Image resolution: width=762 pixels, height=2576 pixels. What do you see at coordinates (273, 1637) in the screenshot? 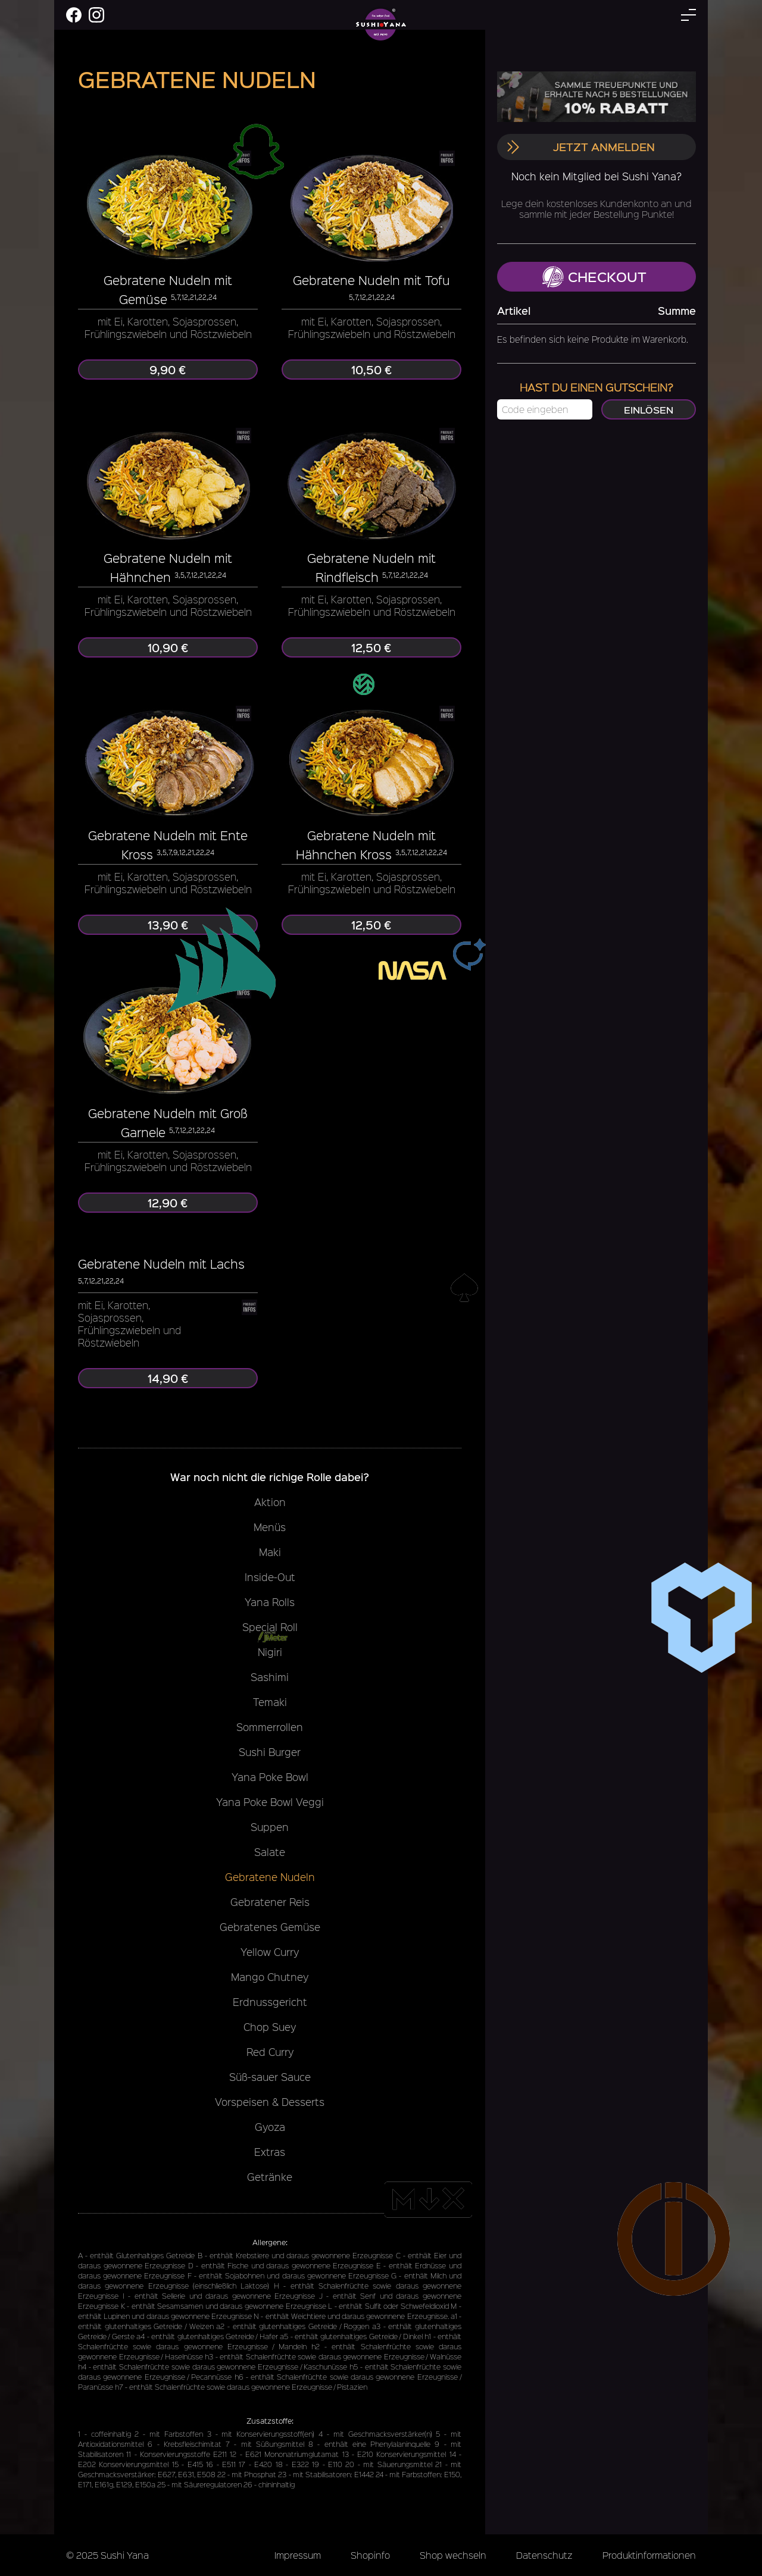
I see `apache jmeter application logo` at bounding box center [273, 1637].